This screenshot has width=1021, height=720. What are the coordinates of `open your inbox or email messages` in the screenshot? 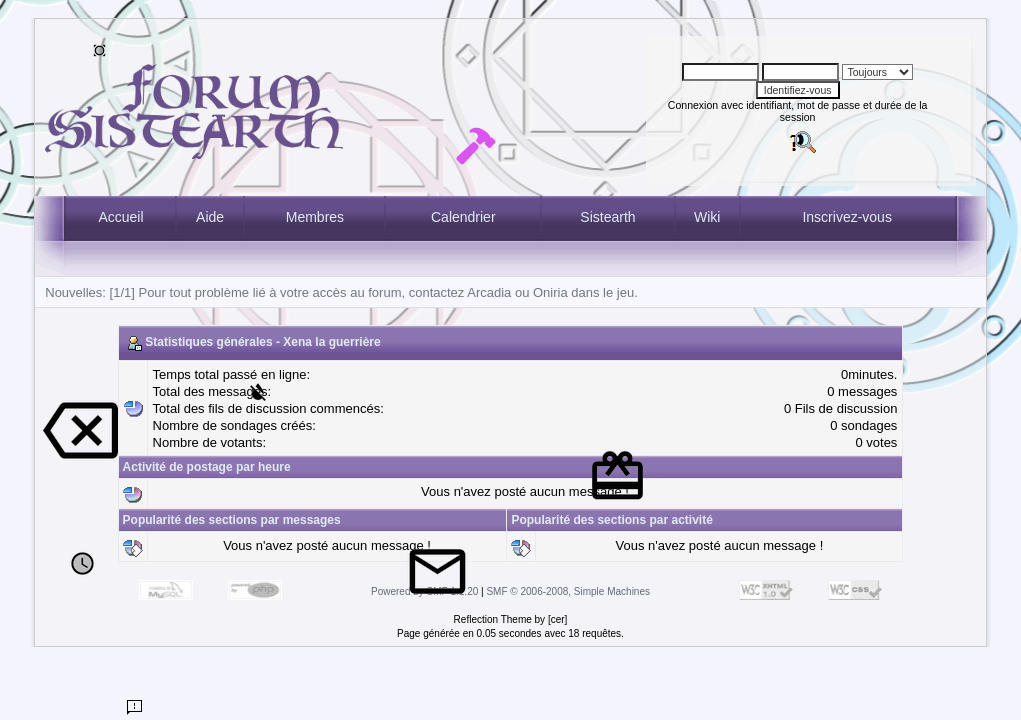 It's located at (437, 571).